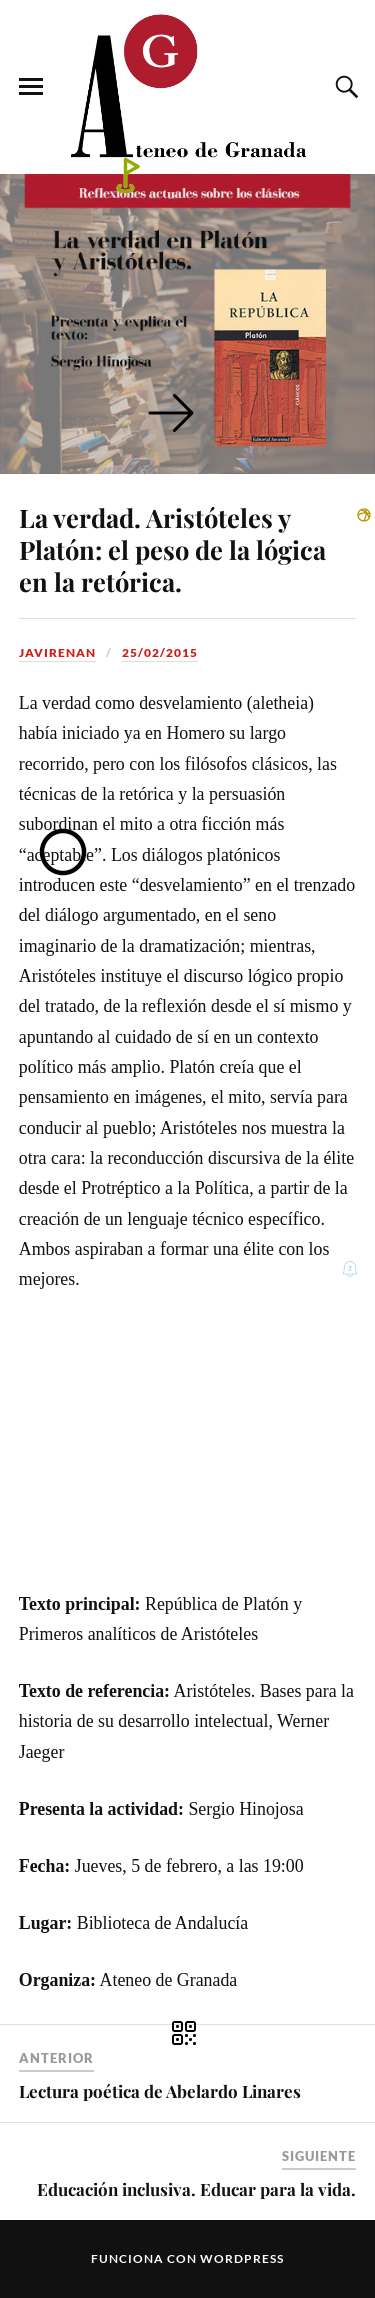 The width and height of the screenshot is (375, 2298). What do you see at coordinates (184, 2033) in the screenshot?
I see `scan or generate a qr code` at bounding box center [184, 2033].